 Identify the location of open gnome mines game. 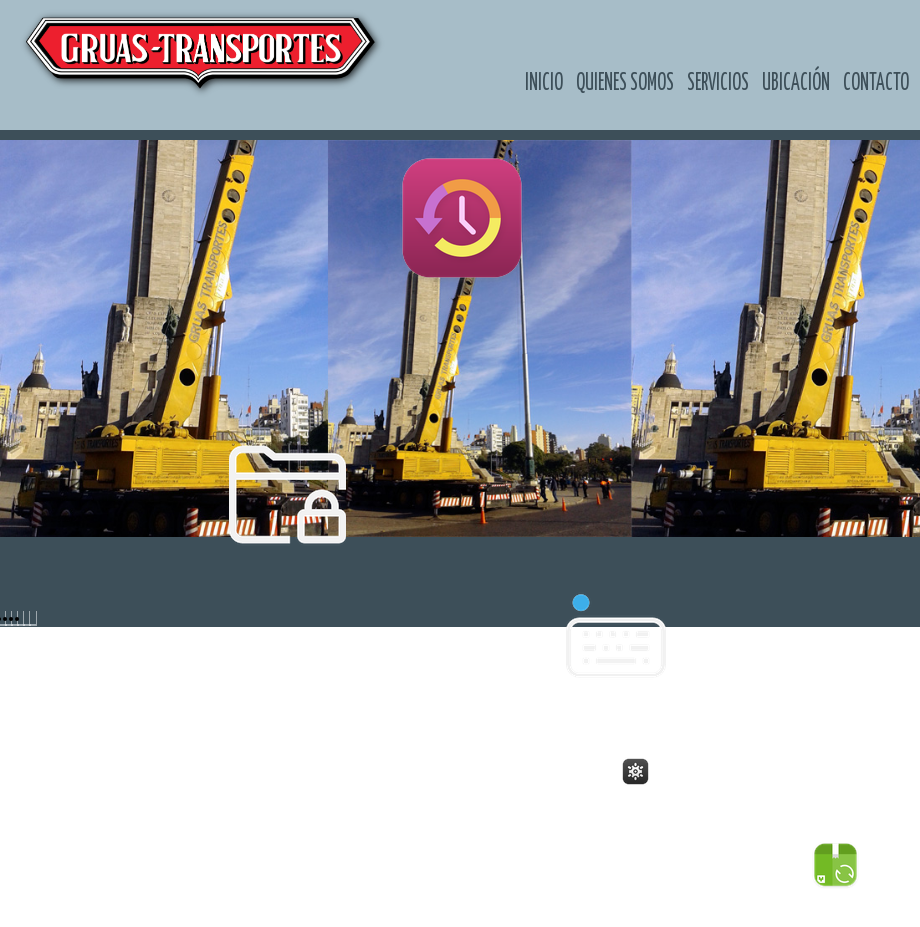
(635, 771).